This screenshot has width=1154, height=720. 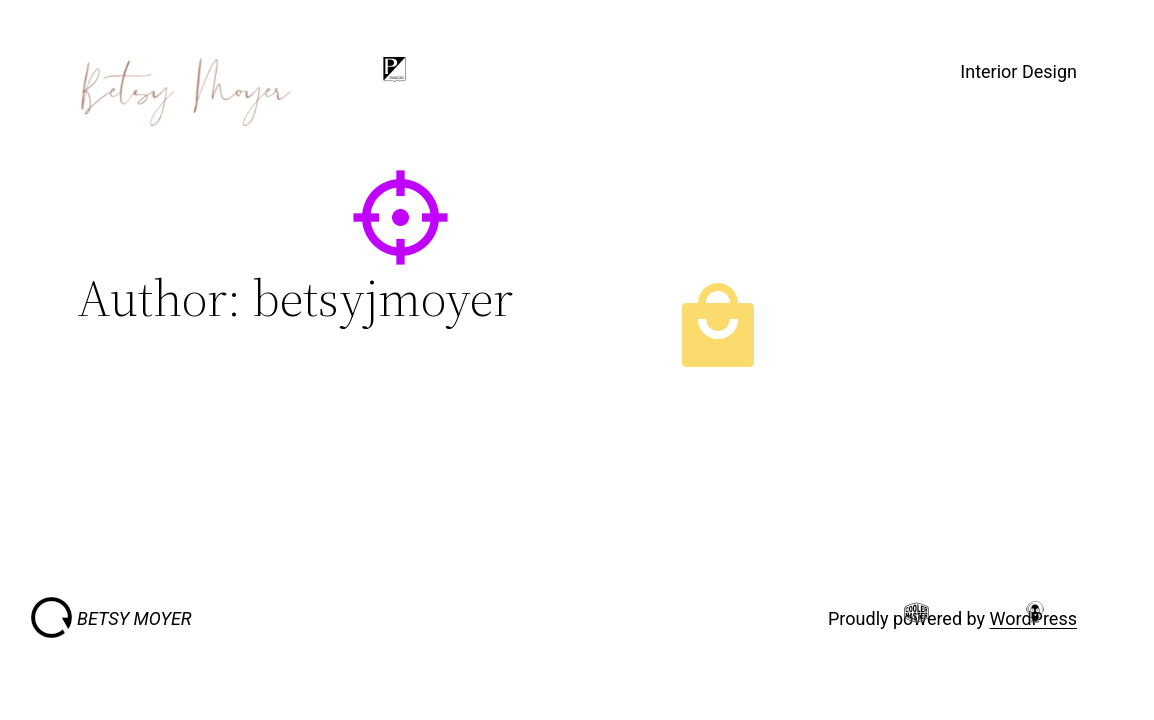 What do you see at coordinates (1035, 612) in the screenshot?
I see `argo cd logo - a gitops continuous delivery tool` at bounding box center [1035, 612].